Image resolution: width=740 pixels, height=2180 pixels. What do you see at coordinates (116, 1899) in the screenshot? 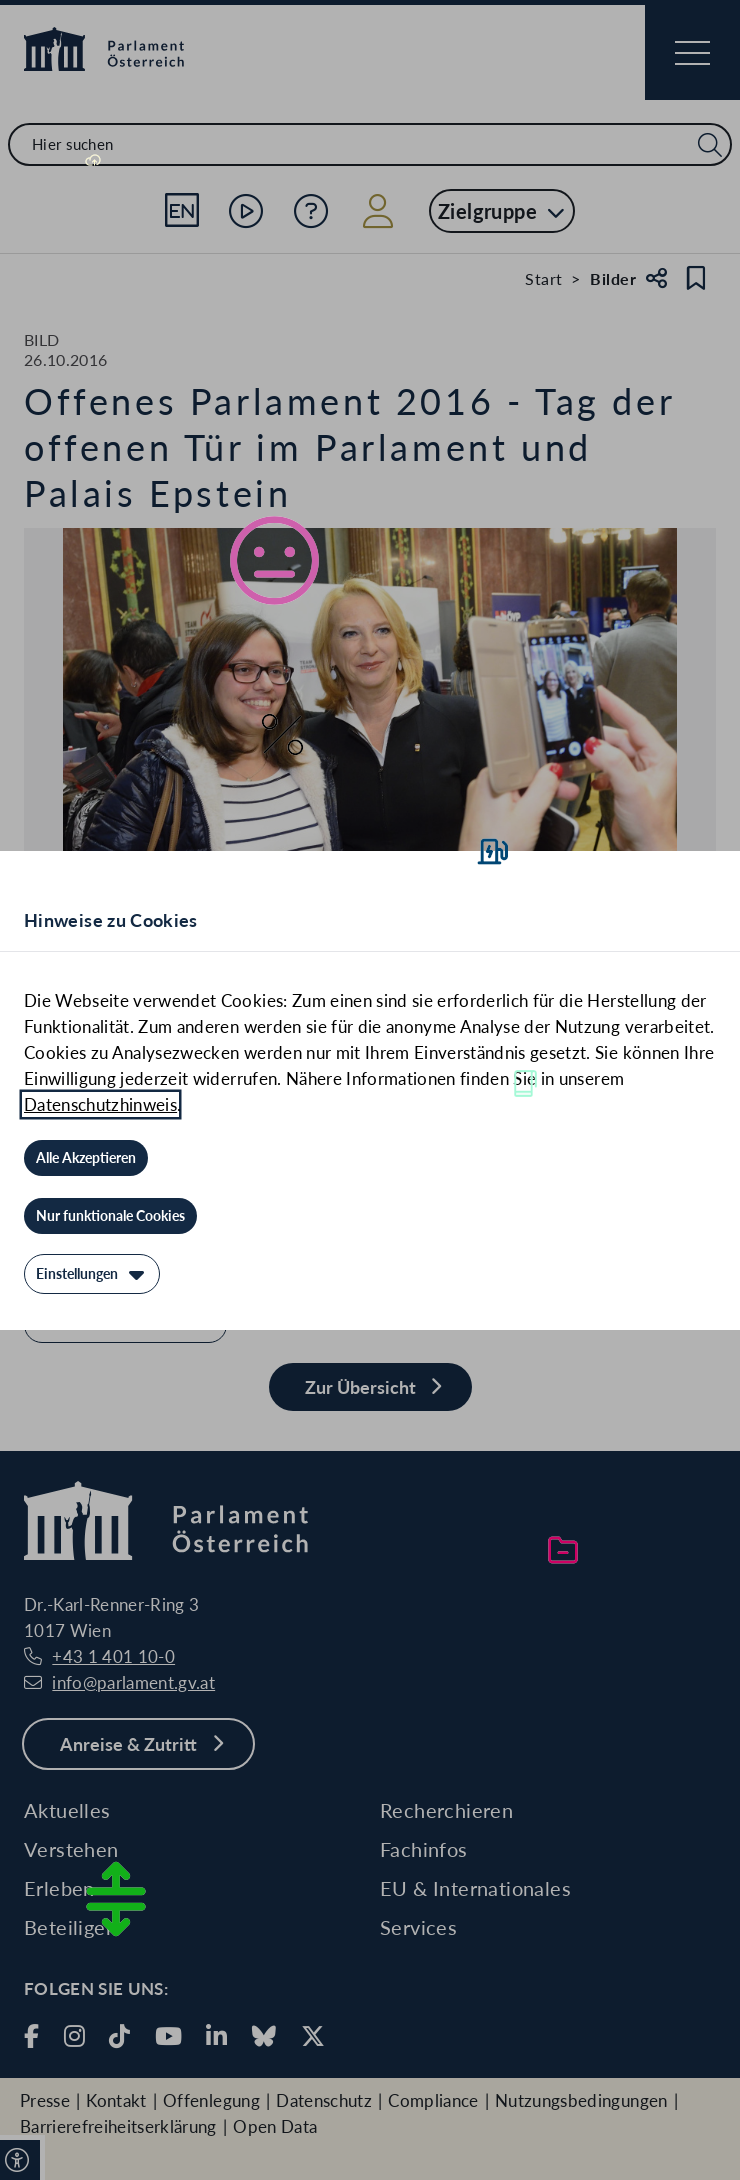
I see `split view vertically` at bounding box center [116, 1899].